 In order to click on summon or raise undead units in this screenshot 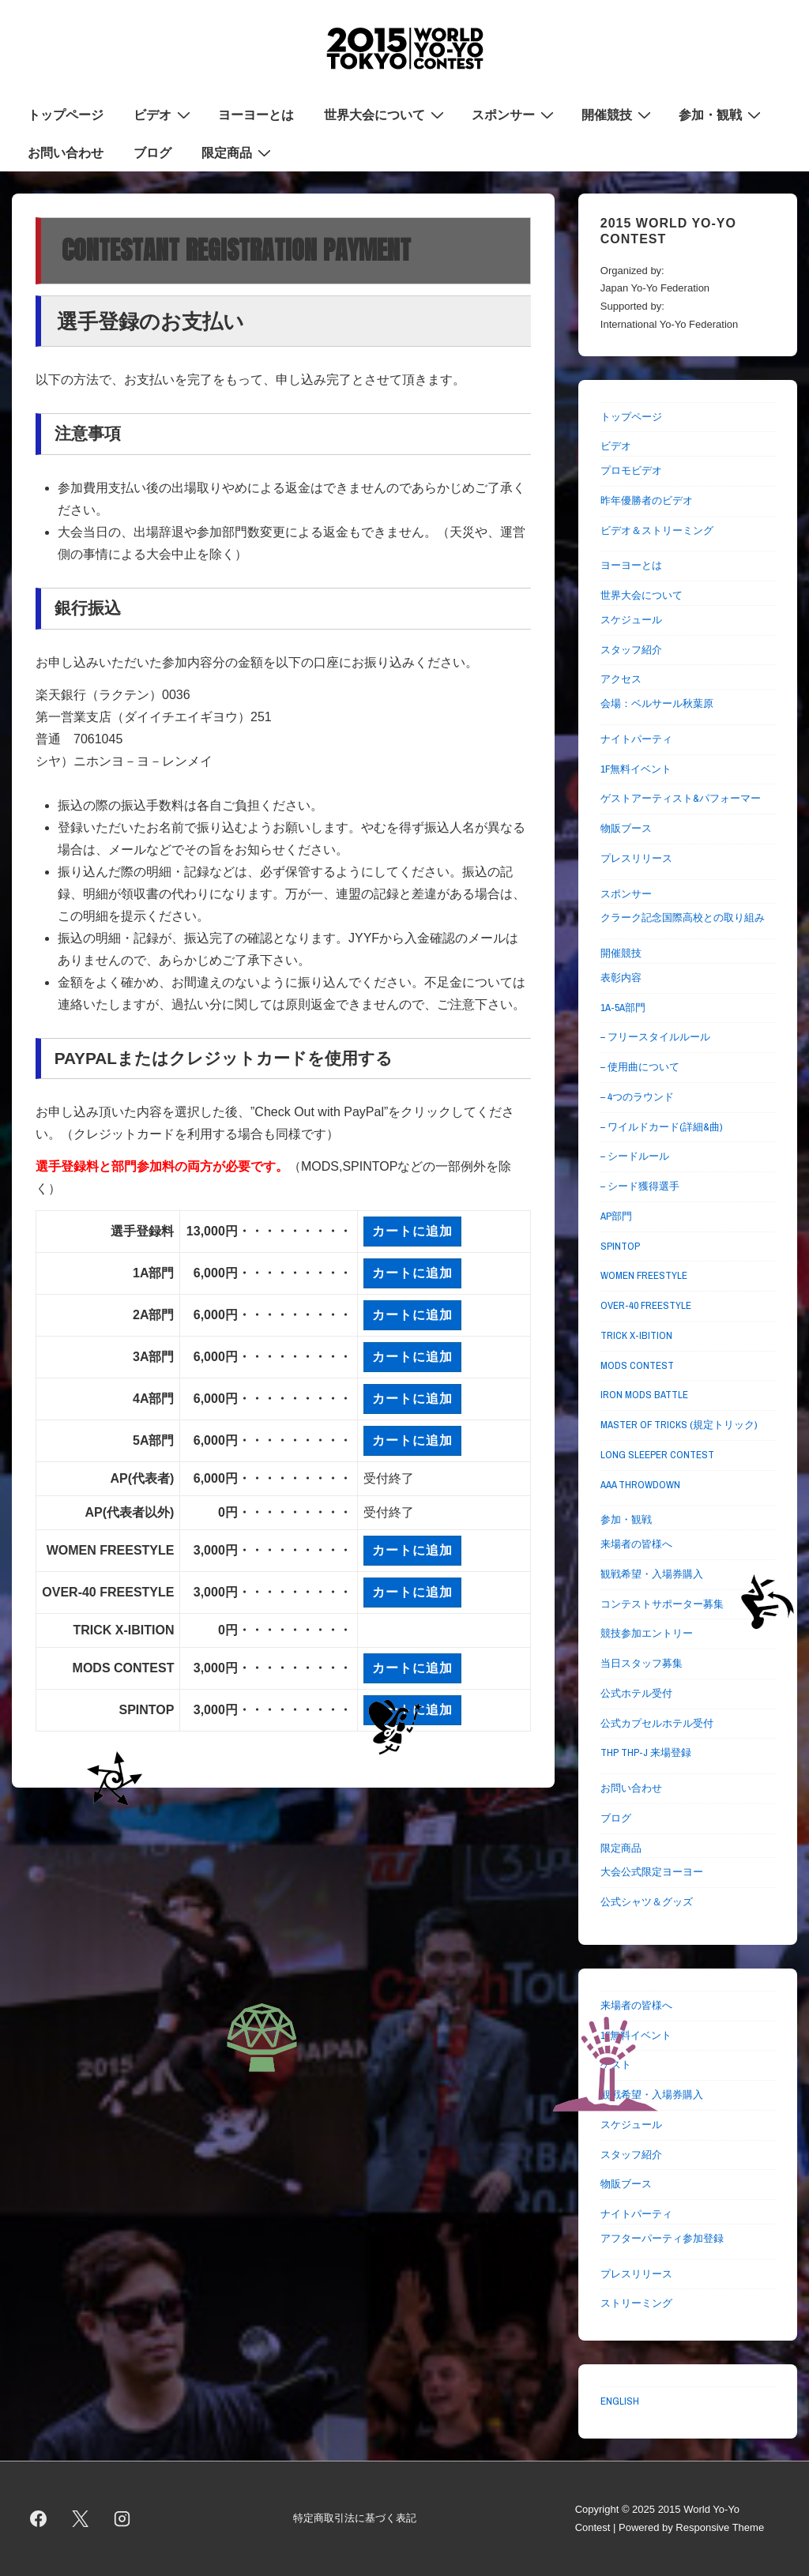, I will do `click(606, 2059)`.